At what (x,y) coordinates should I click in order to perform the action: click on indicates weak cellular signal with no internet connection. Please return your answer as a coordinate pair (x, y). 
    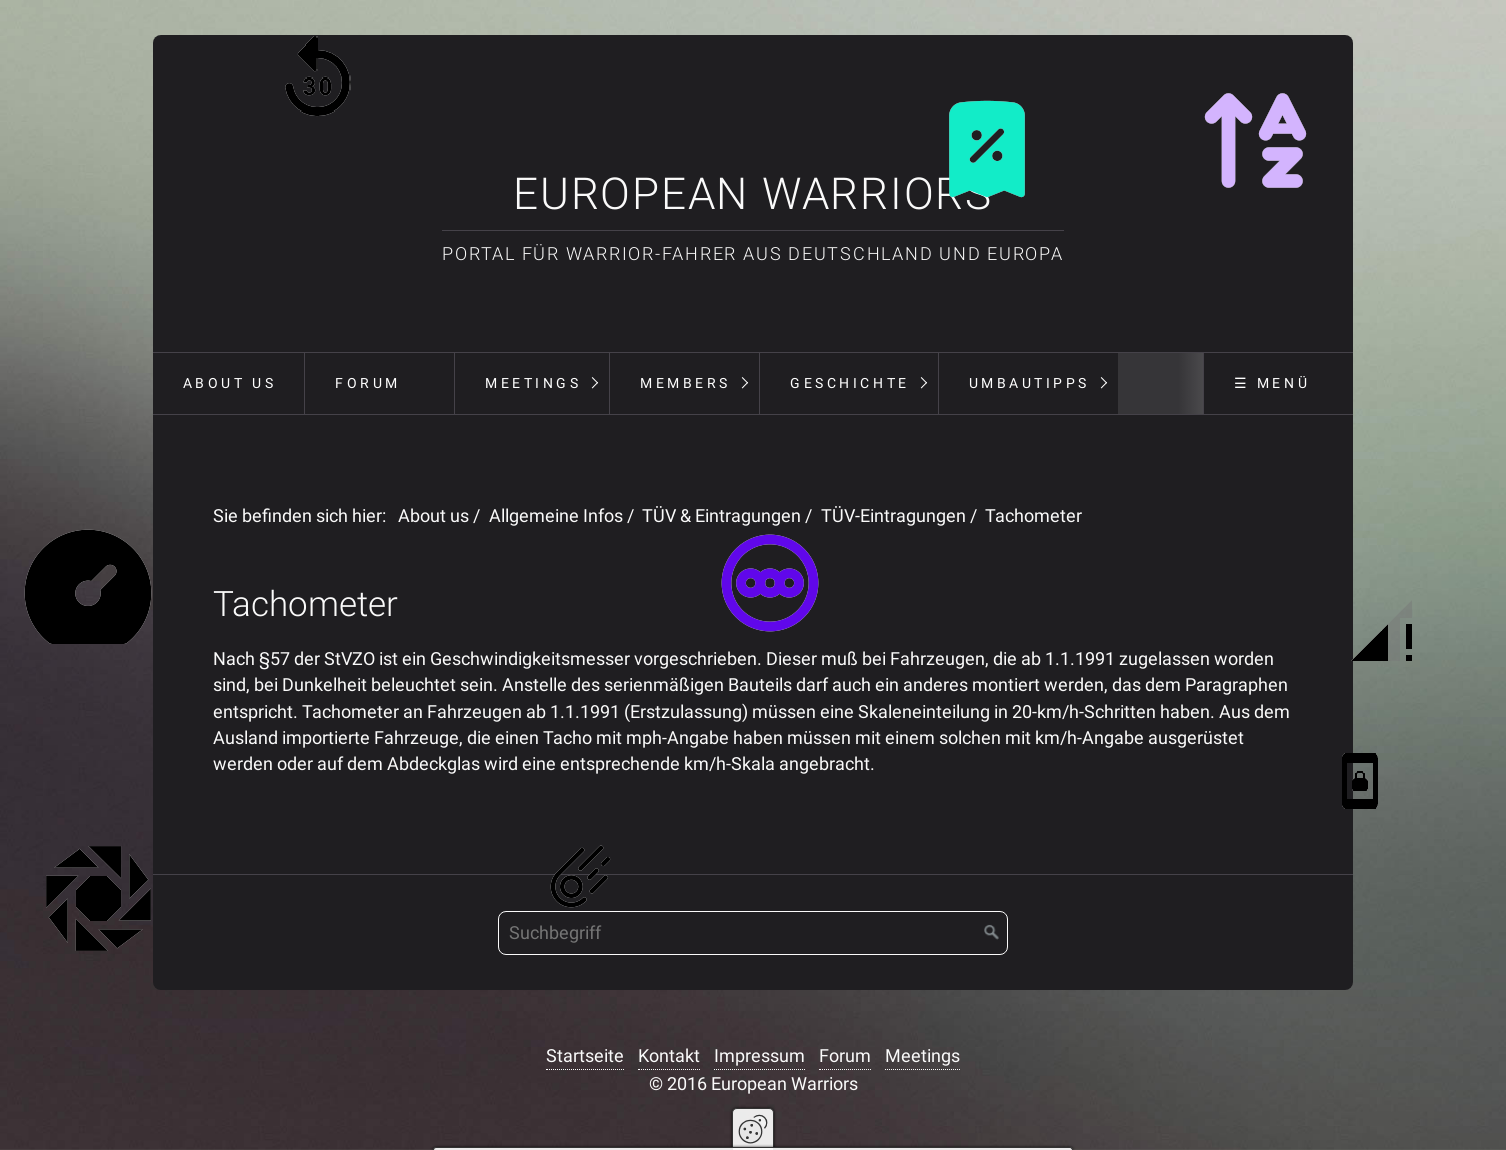
    Looking at the image, I should click on (1381, 630).